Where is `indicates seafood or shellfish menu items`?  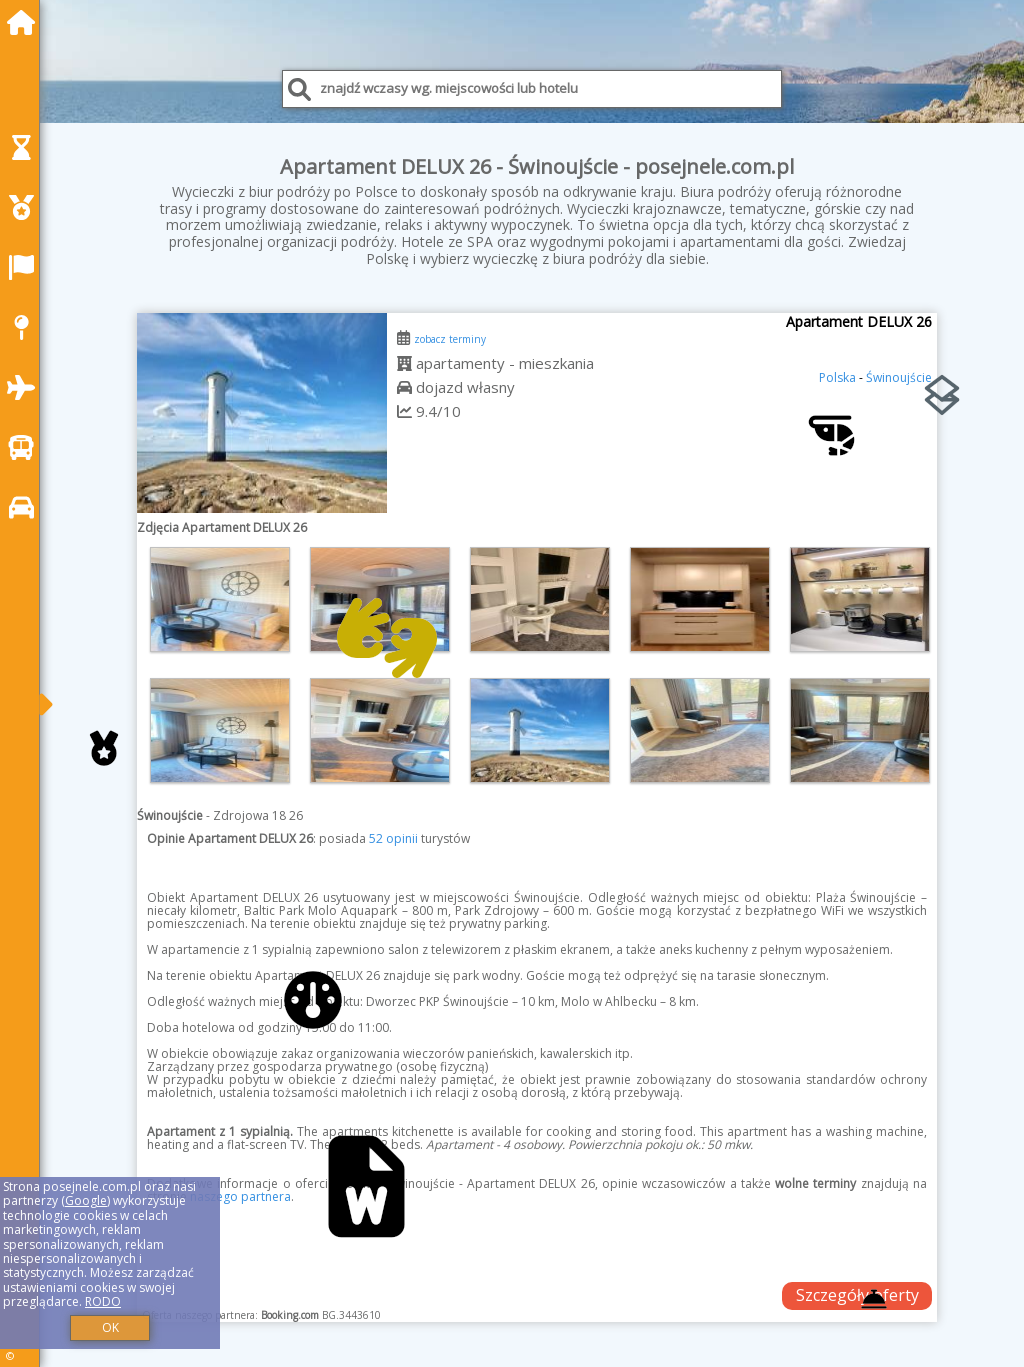 indicates seafood or shellfish menu items is located at coordinates (831, 435).